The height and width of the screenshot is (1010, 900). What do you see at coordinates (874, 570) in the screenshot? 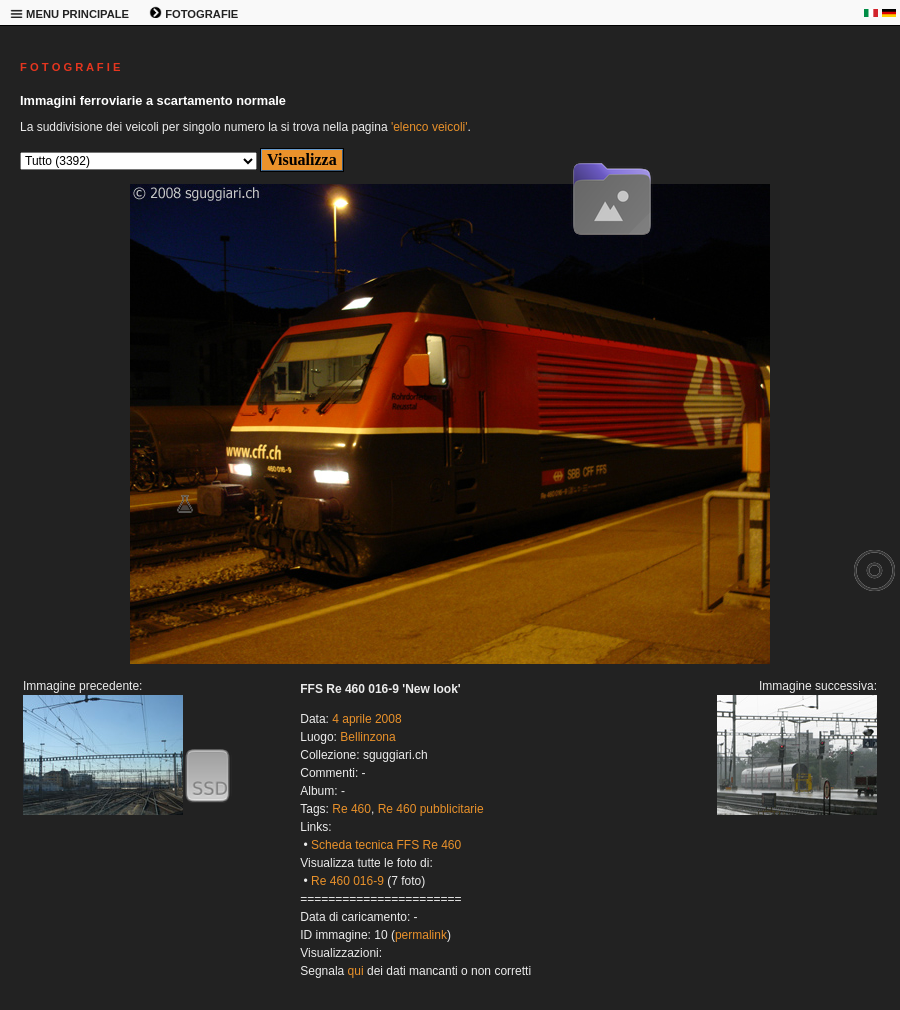
I see `indicates optical media such as a CD or DVD` at bounding box center [874, 570].